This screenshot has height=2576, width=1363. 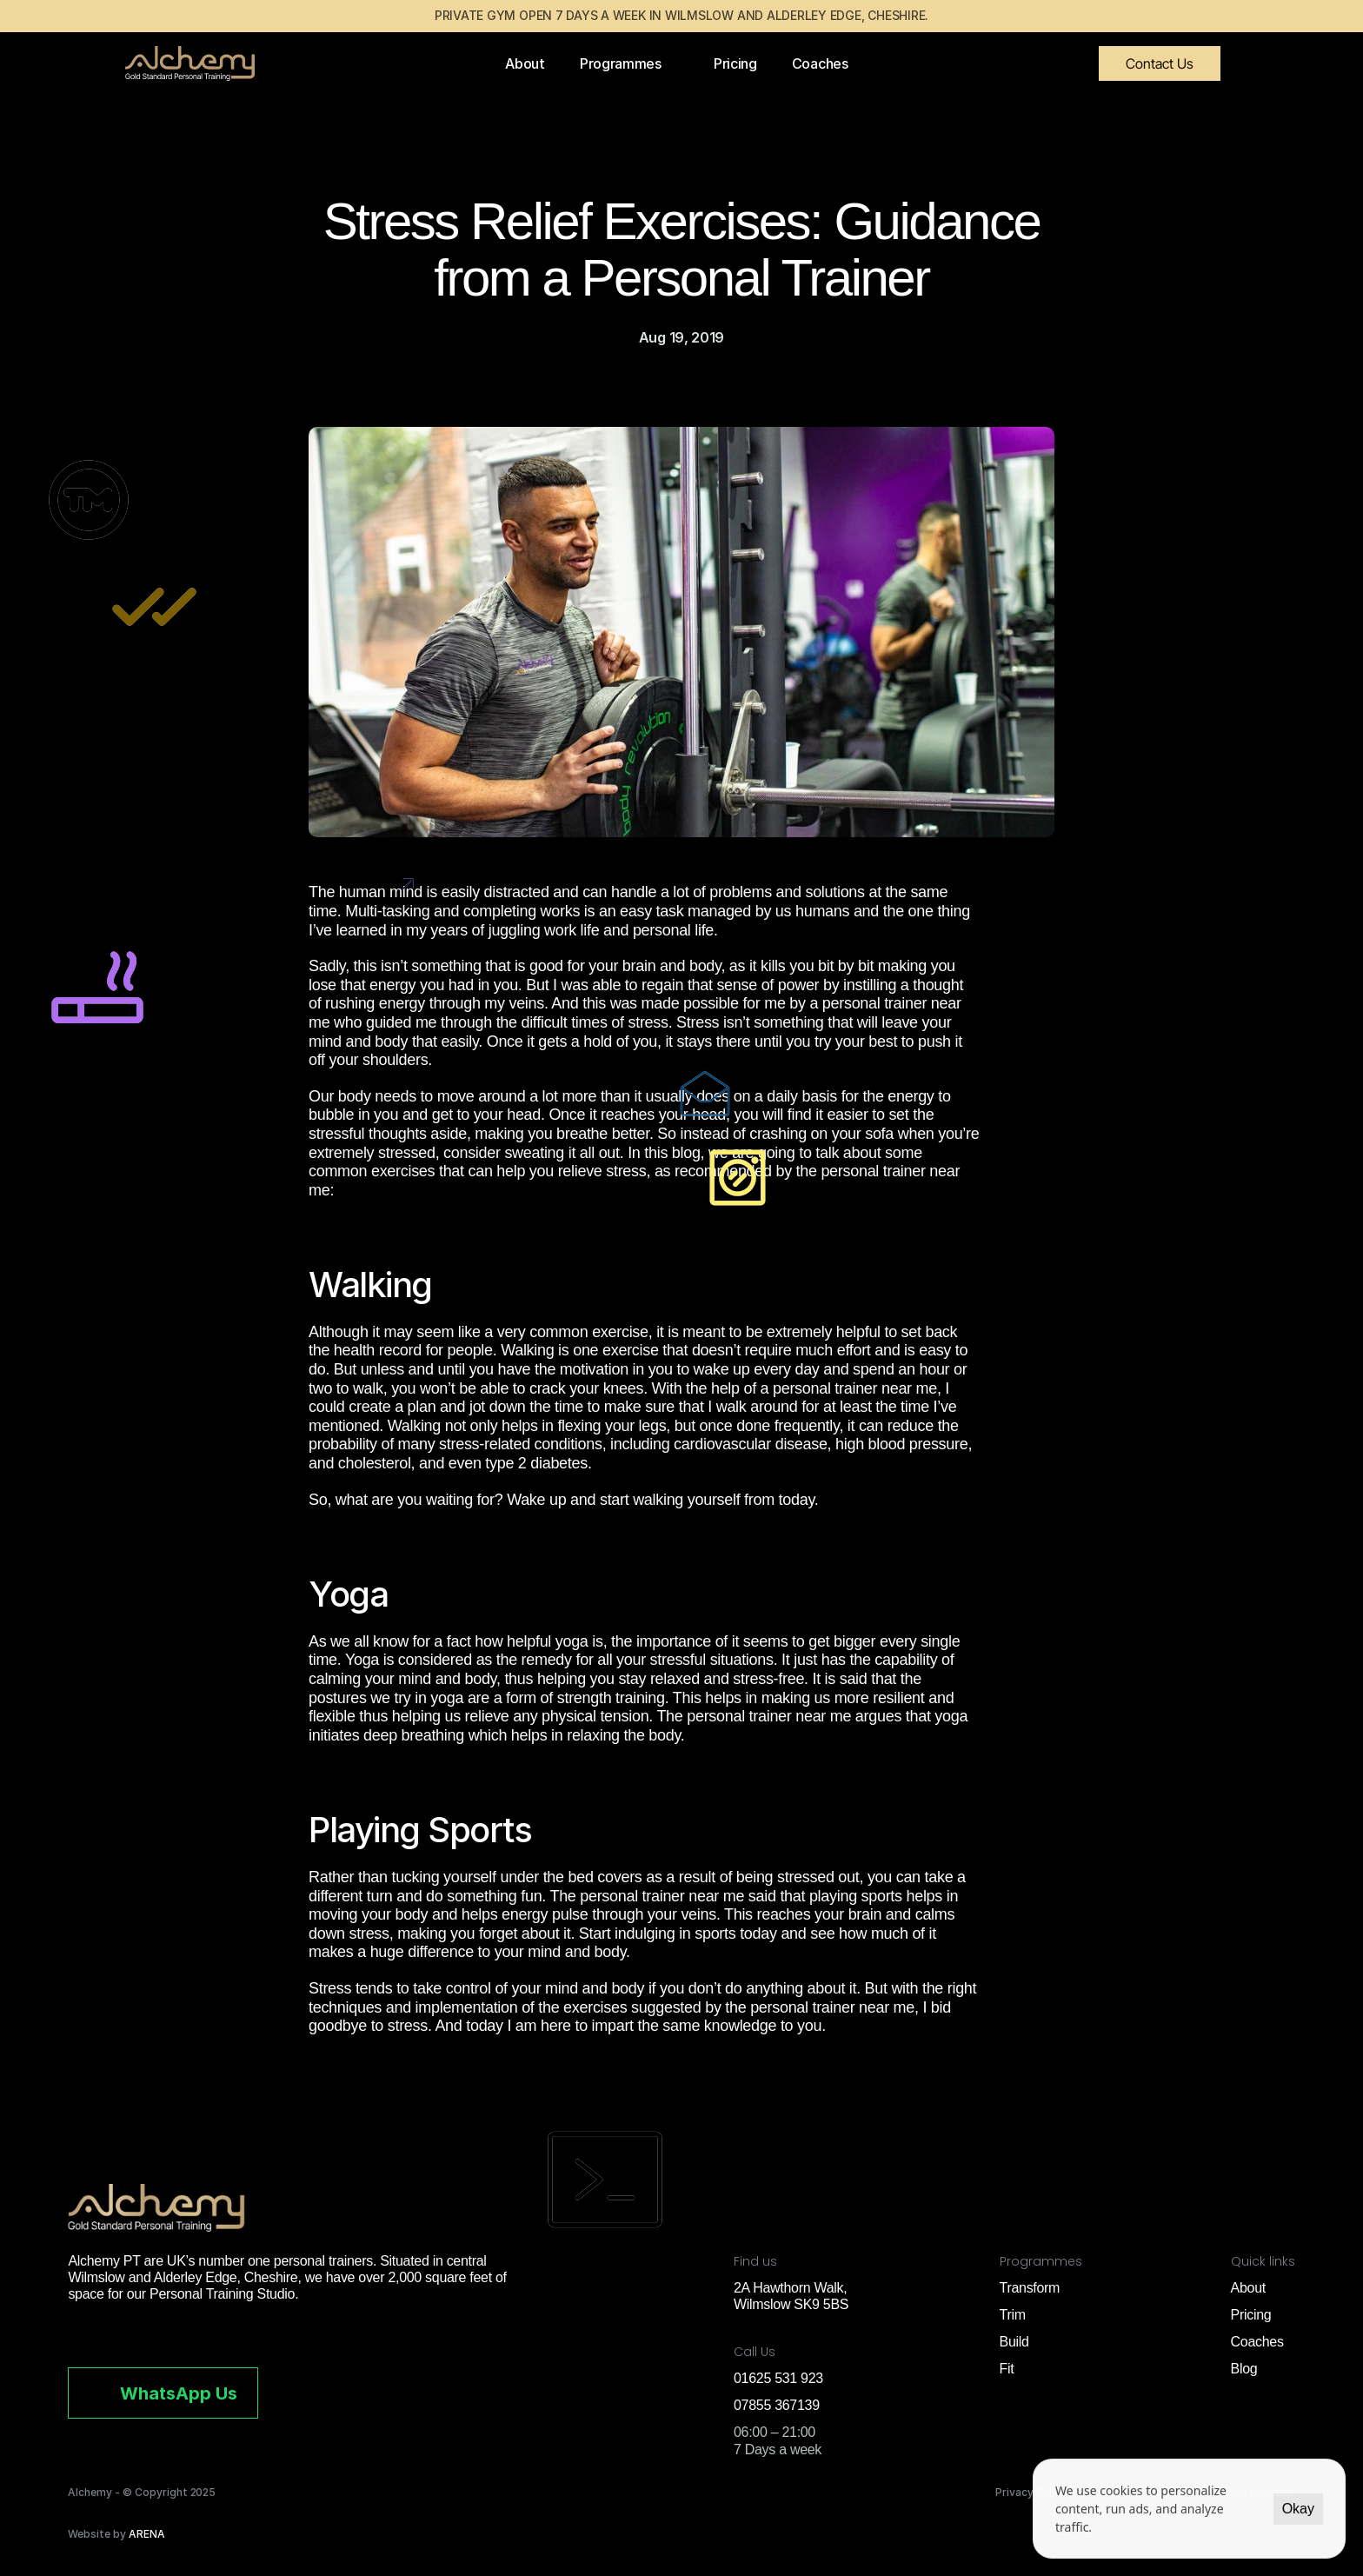 What do you see at coordinates (407, 884) in the screenshot?
I see `open link in new tab or window` at bounding box center [407, 884].